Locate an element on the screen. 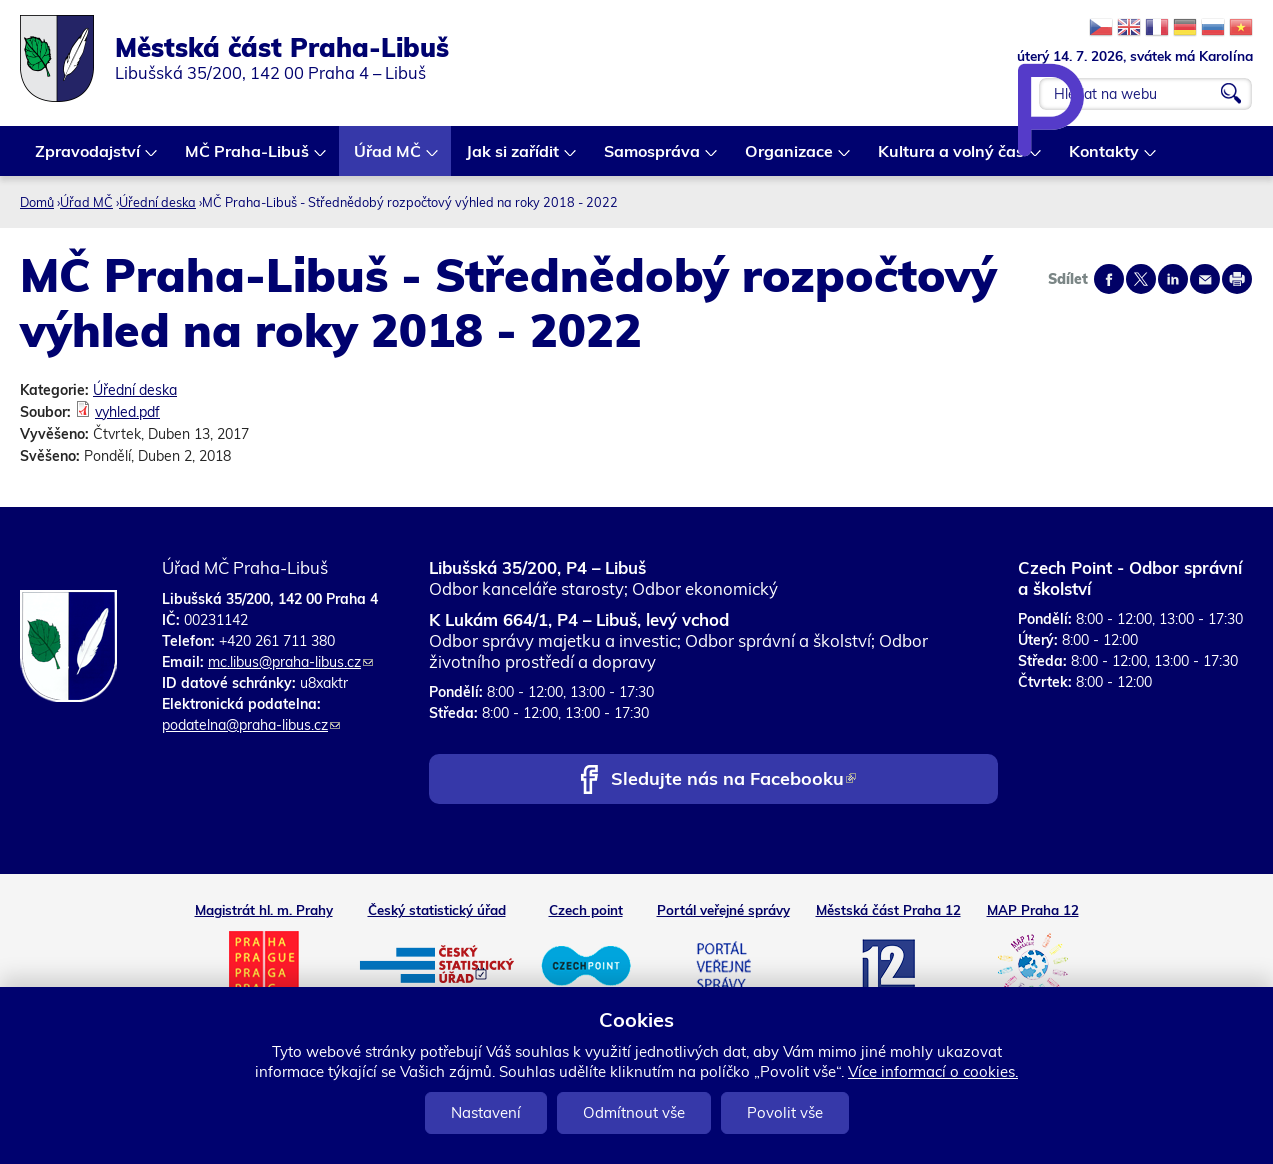 The image size is (1273, 1164). indicates parking availability or location is located at coordinates (1051, 110).